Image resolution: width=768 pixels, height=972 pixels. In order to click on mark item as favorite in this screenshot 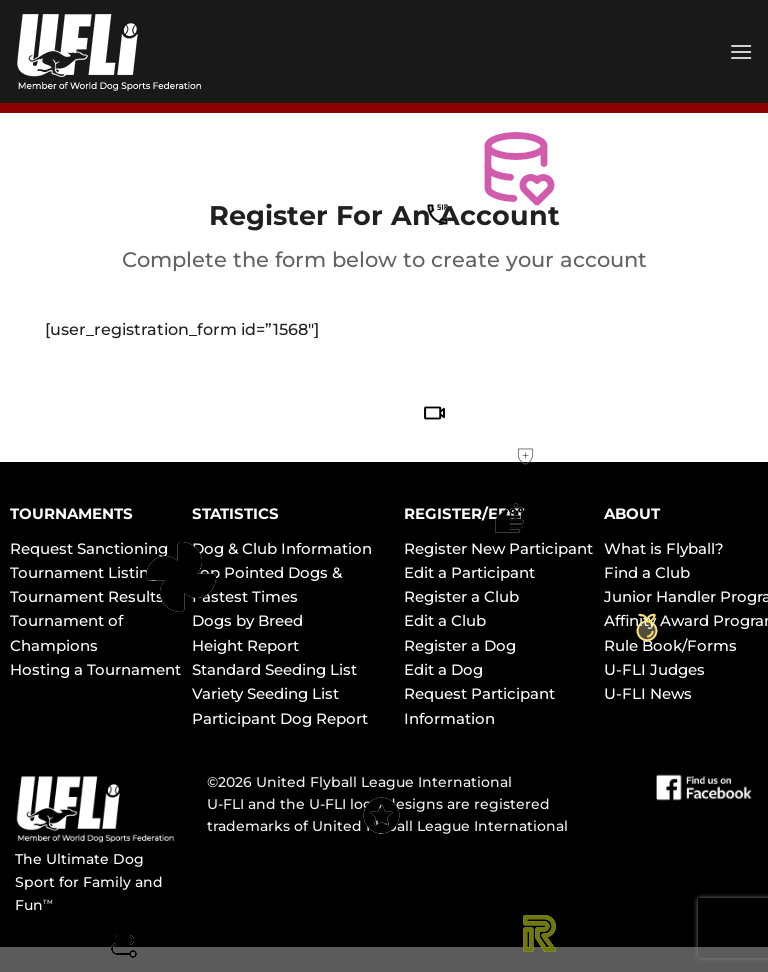, I will do `click(381, 815)`.